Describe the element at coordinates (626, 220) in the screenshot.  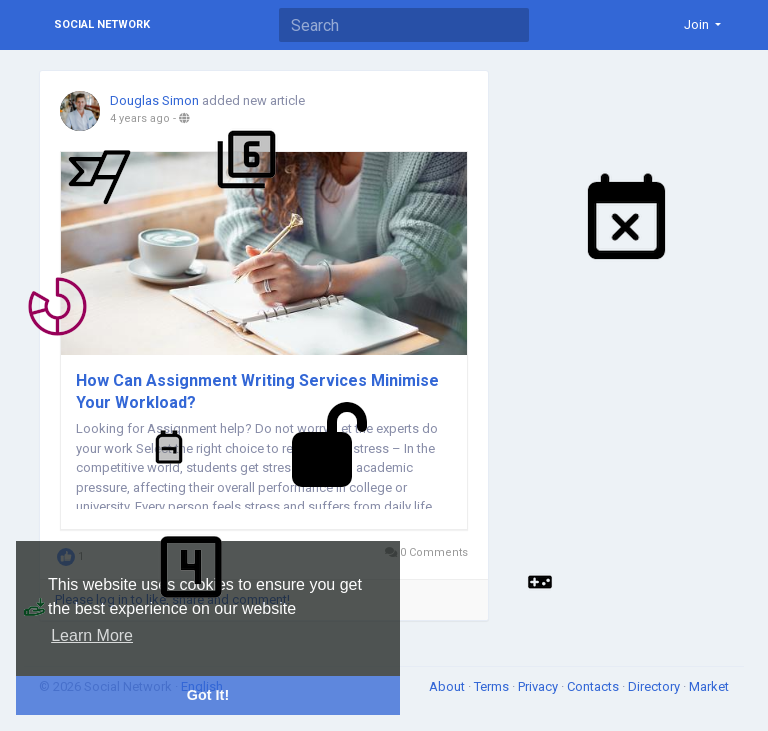
I see `a cancelled or unavailable calendar event` at that location.